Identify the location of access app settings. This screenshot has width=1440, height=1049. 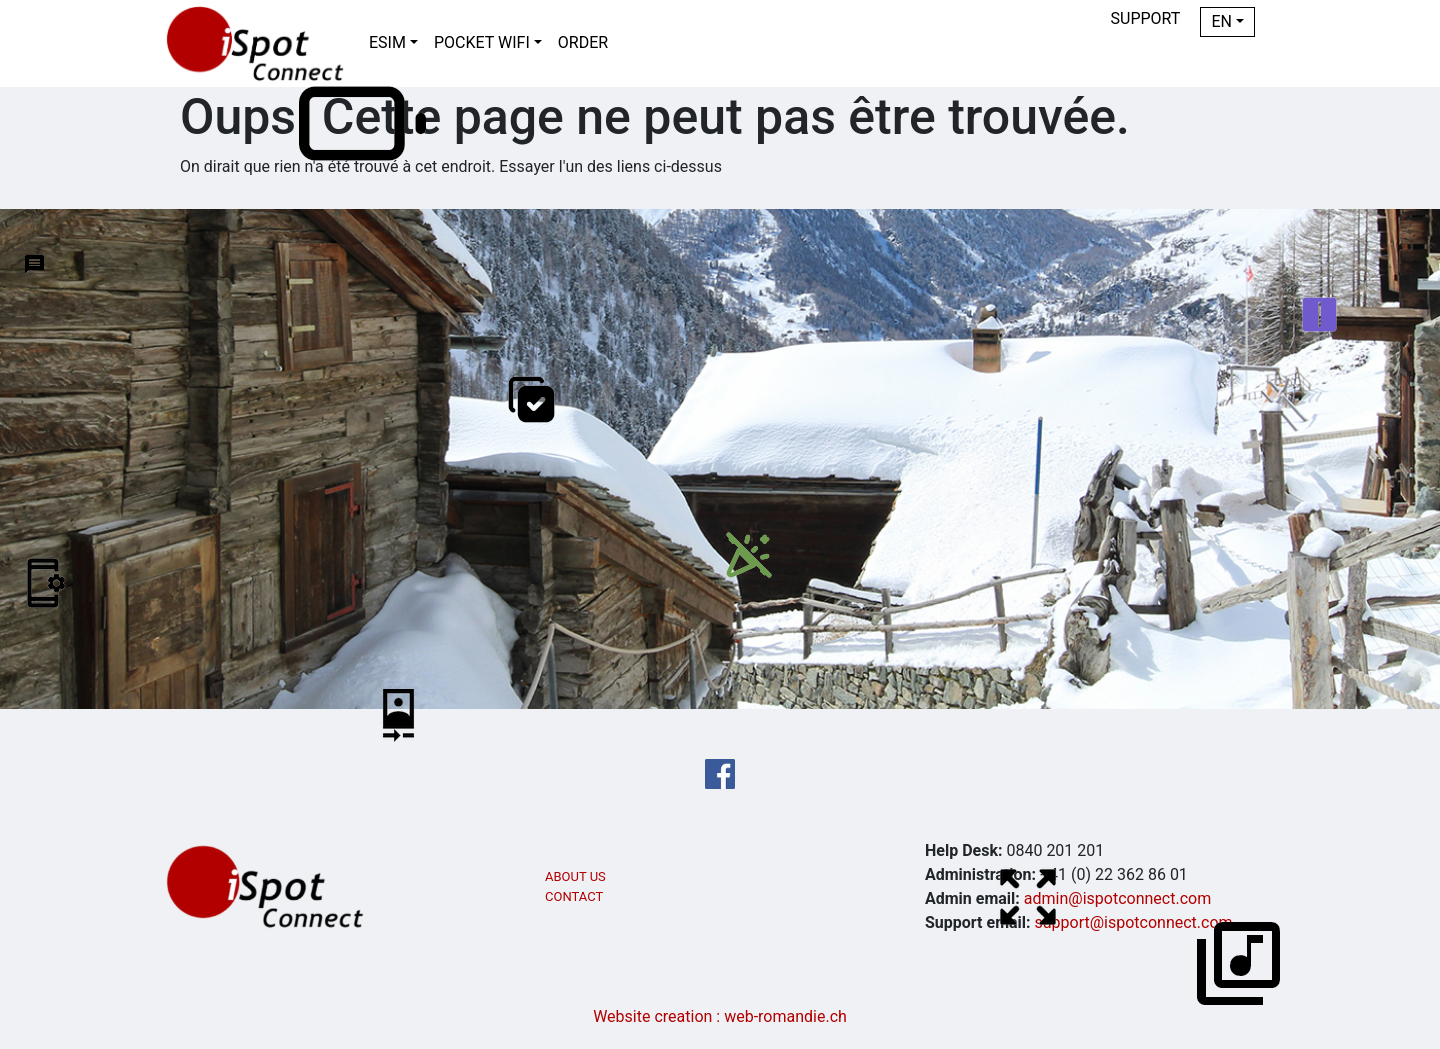
(43, 583).